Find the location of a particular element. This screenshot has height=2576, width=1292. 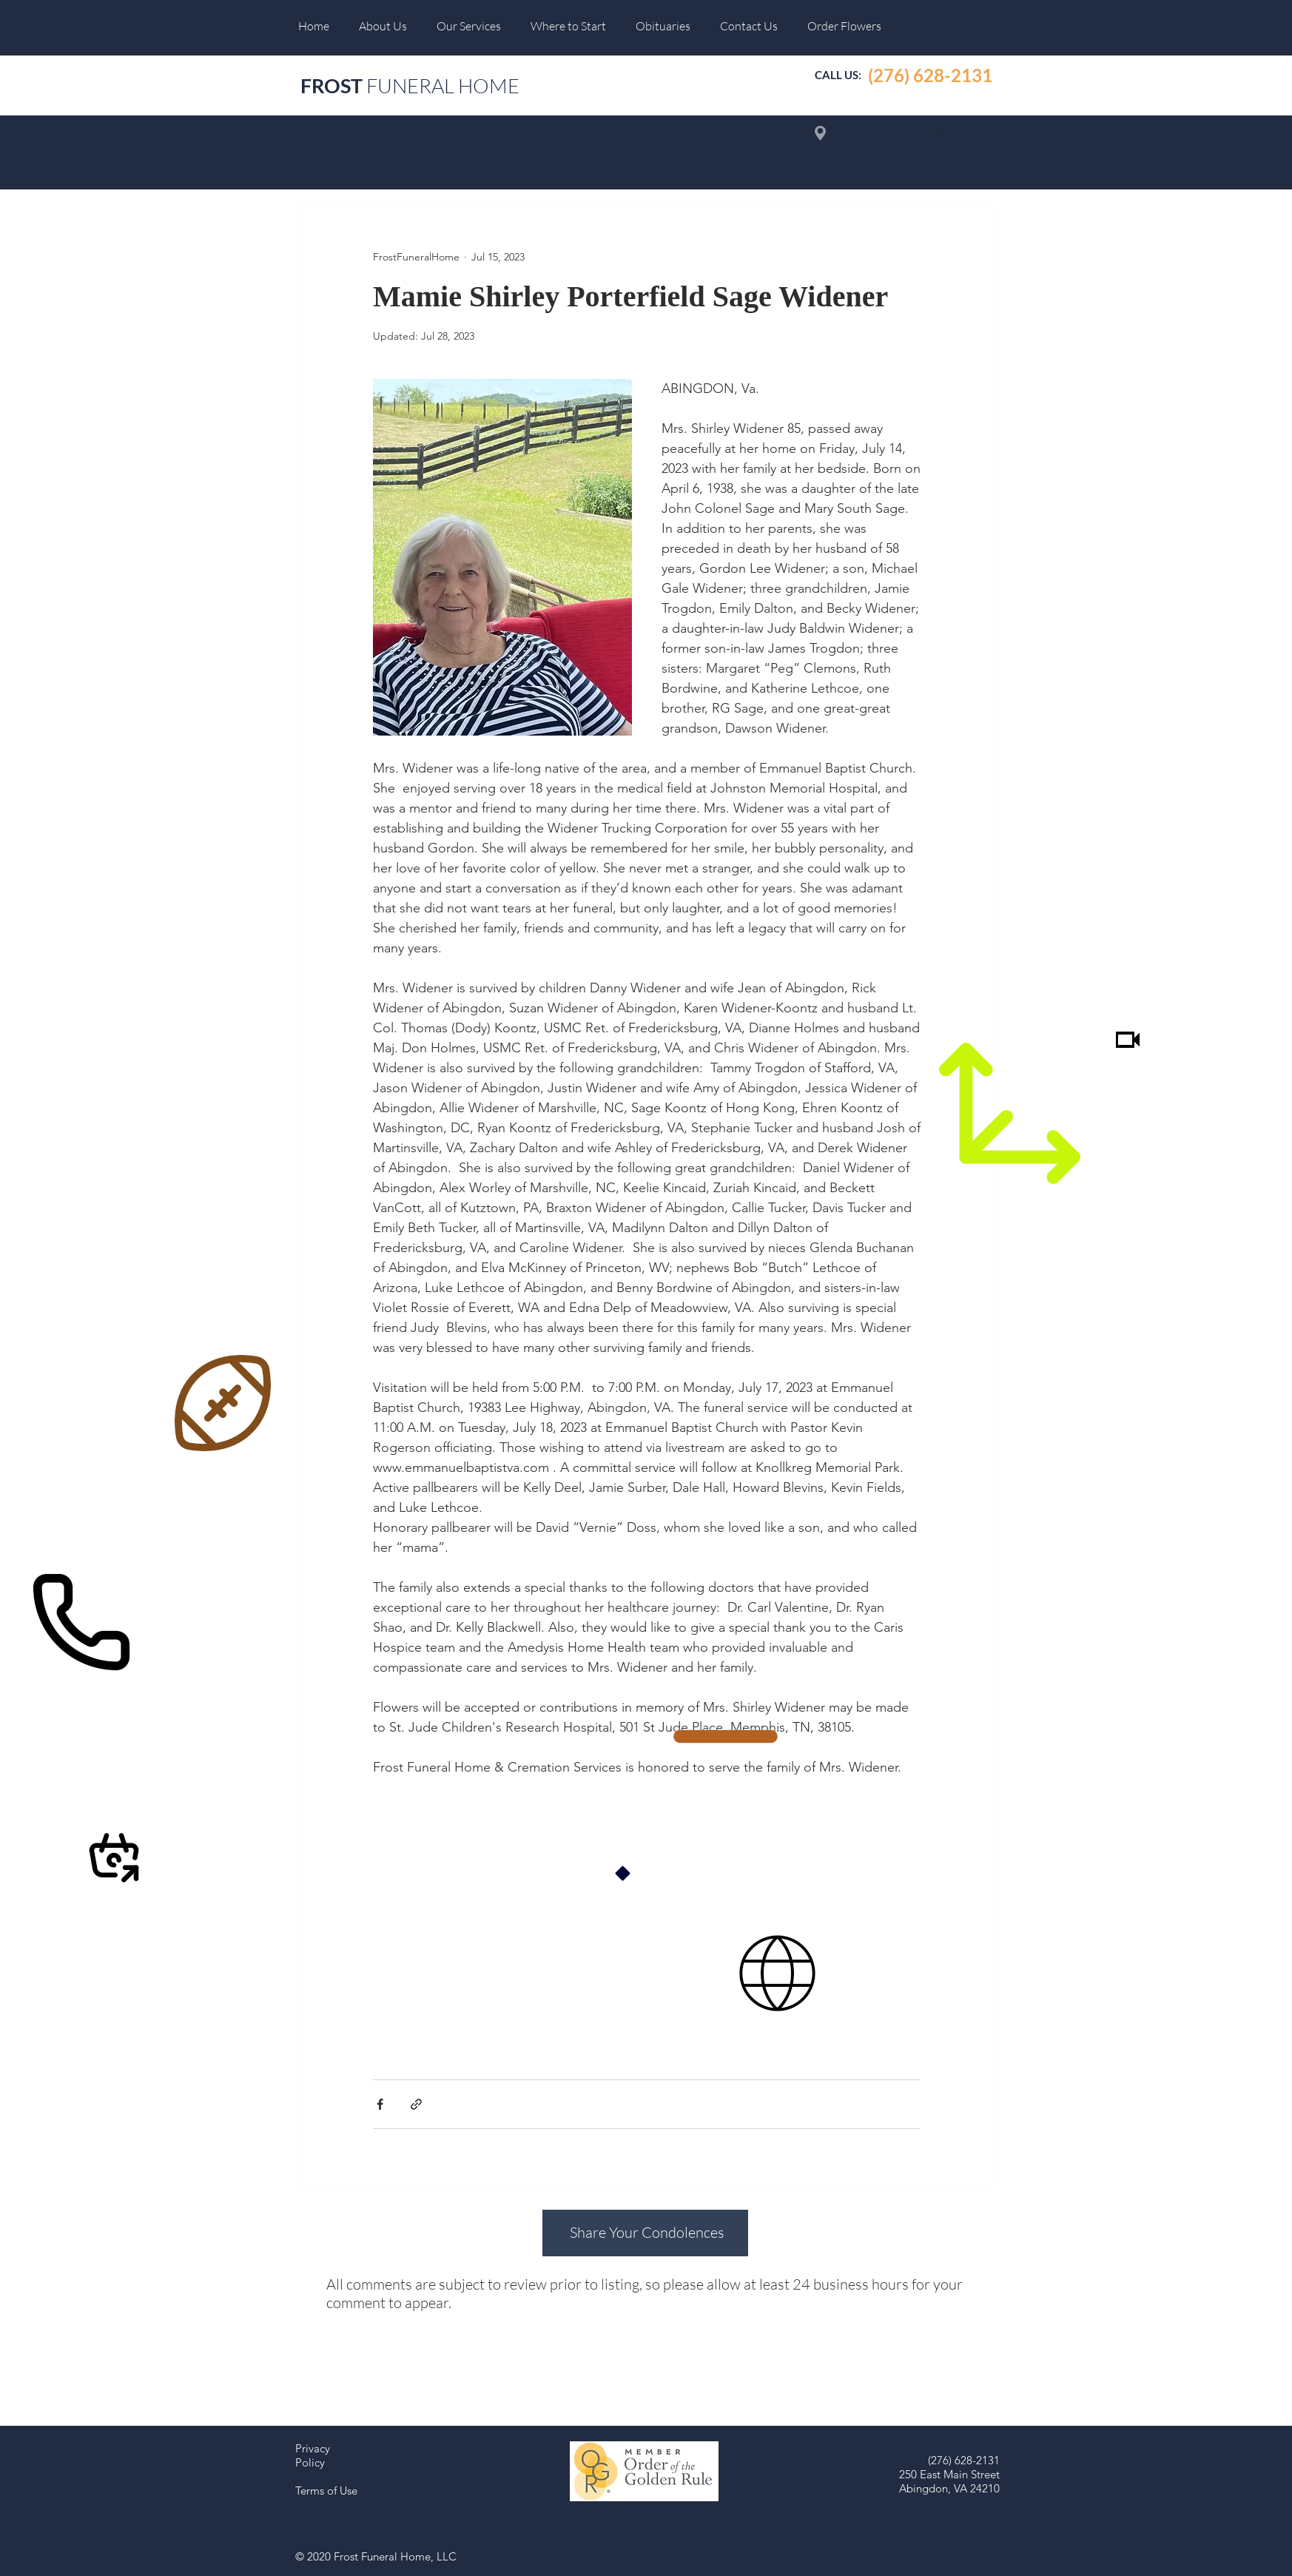

indicates premium or luxury status is located at coordinates (622, 1873).